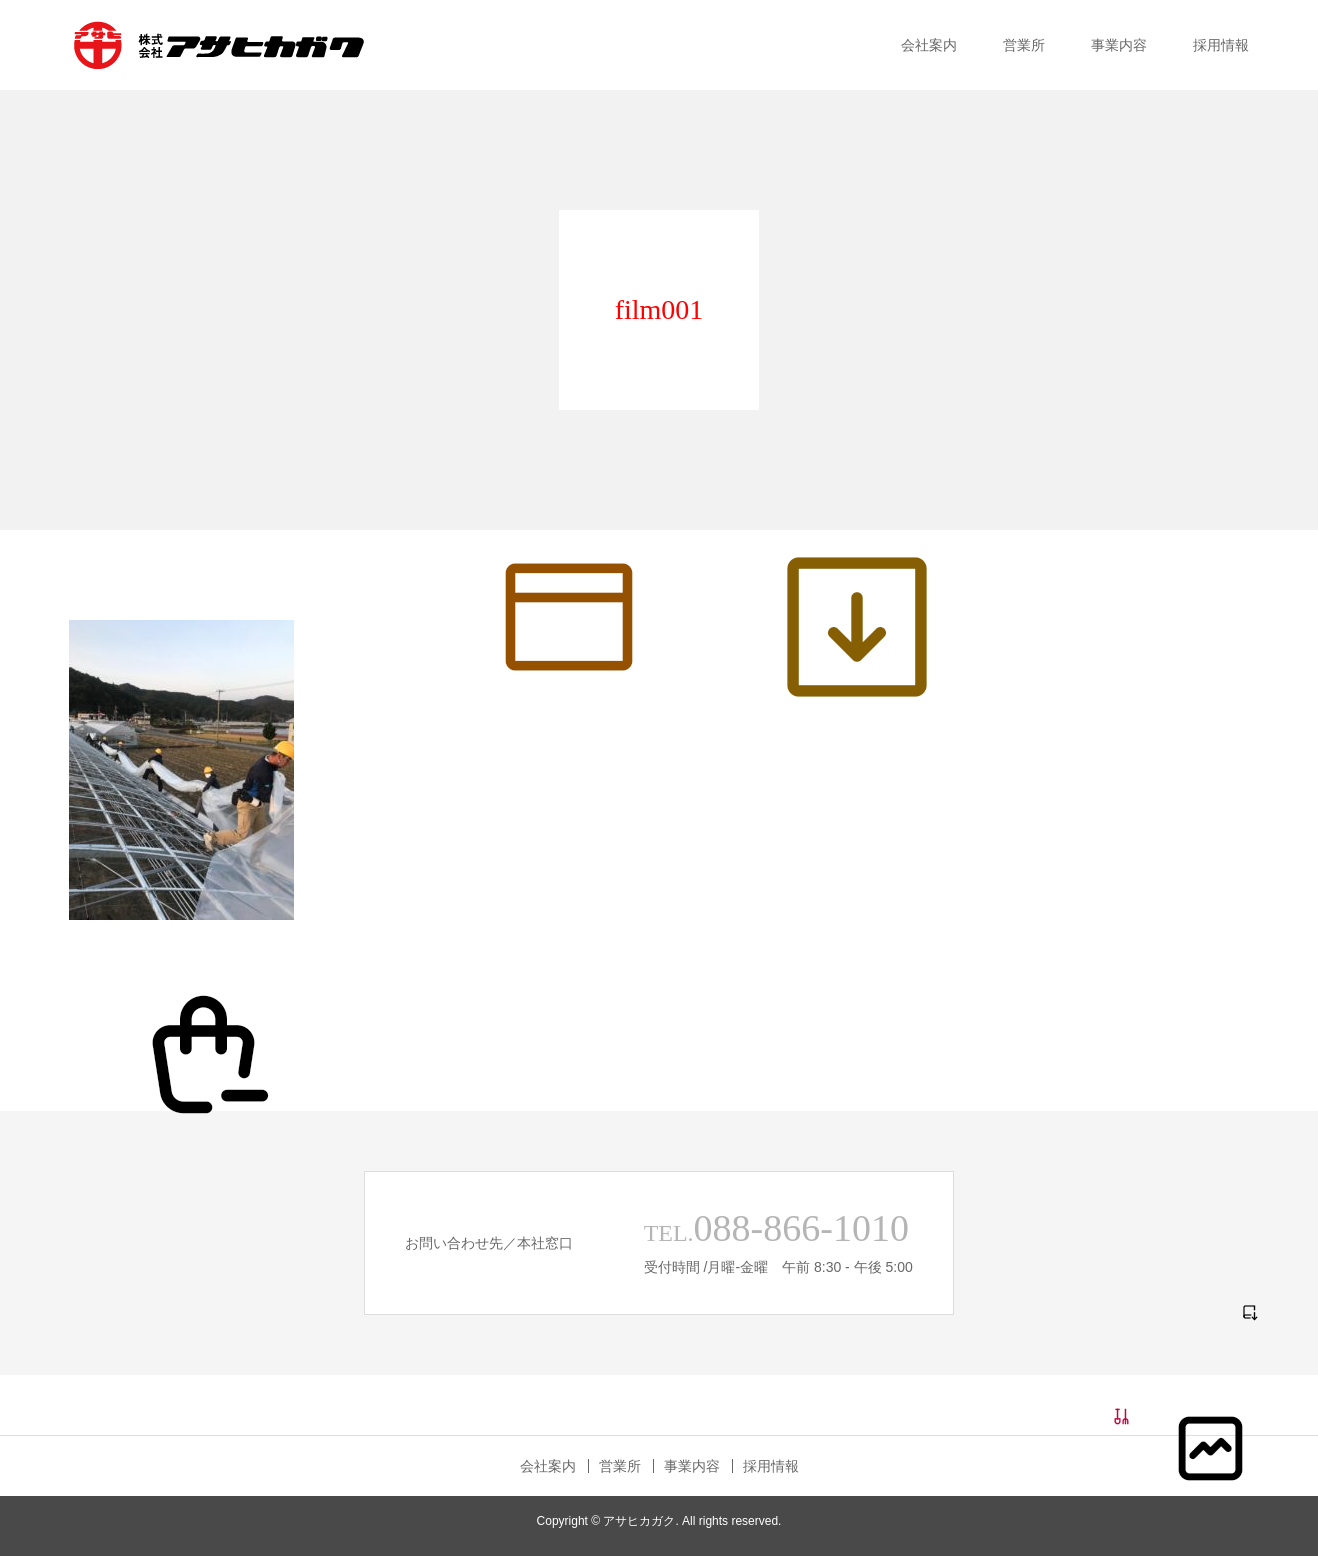  I want to click on remove an item from your shopping bag, so click(203, 1054).